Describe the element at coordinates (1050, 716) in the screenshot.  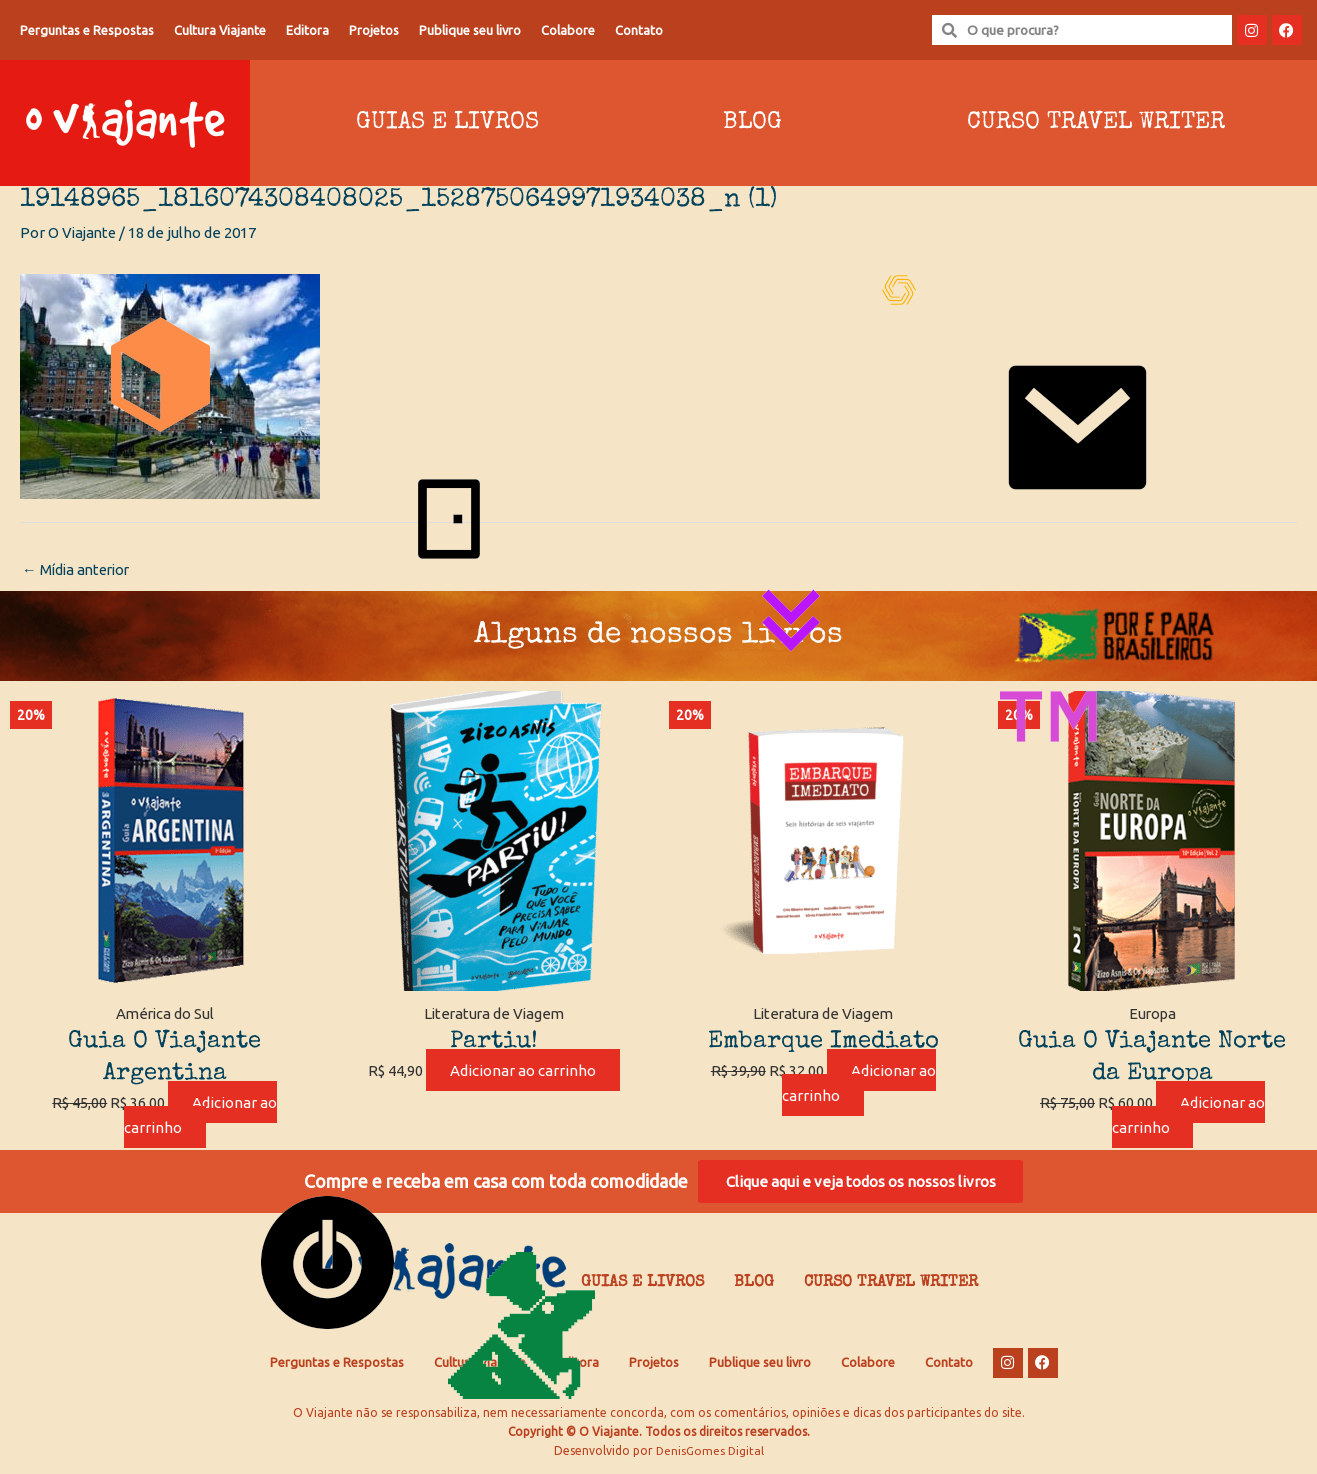
I see `indicates trademarked content or branding` at that location.